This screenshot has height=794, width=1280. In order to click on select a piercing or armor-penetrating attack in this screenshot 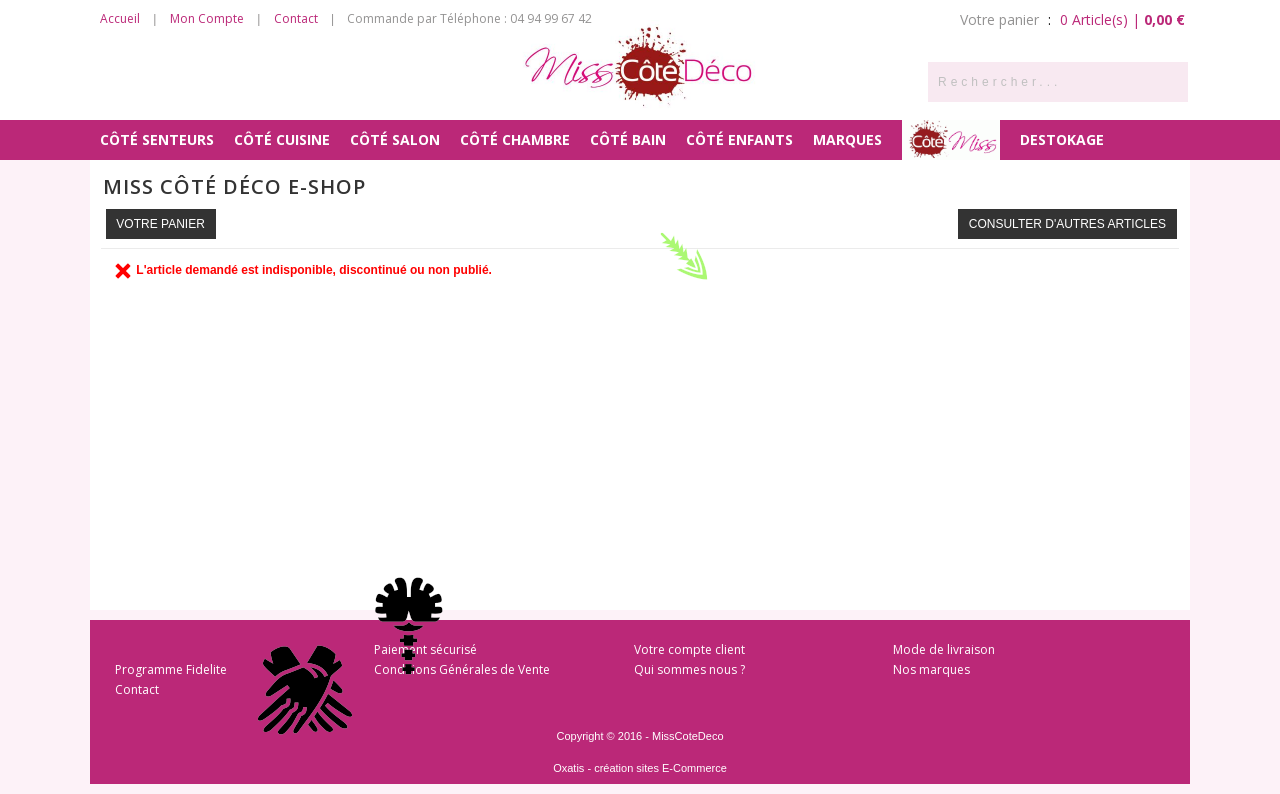, I will do `click(684, 256)`.